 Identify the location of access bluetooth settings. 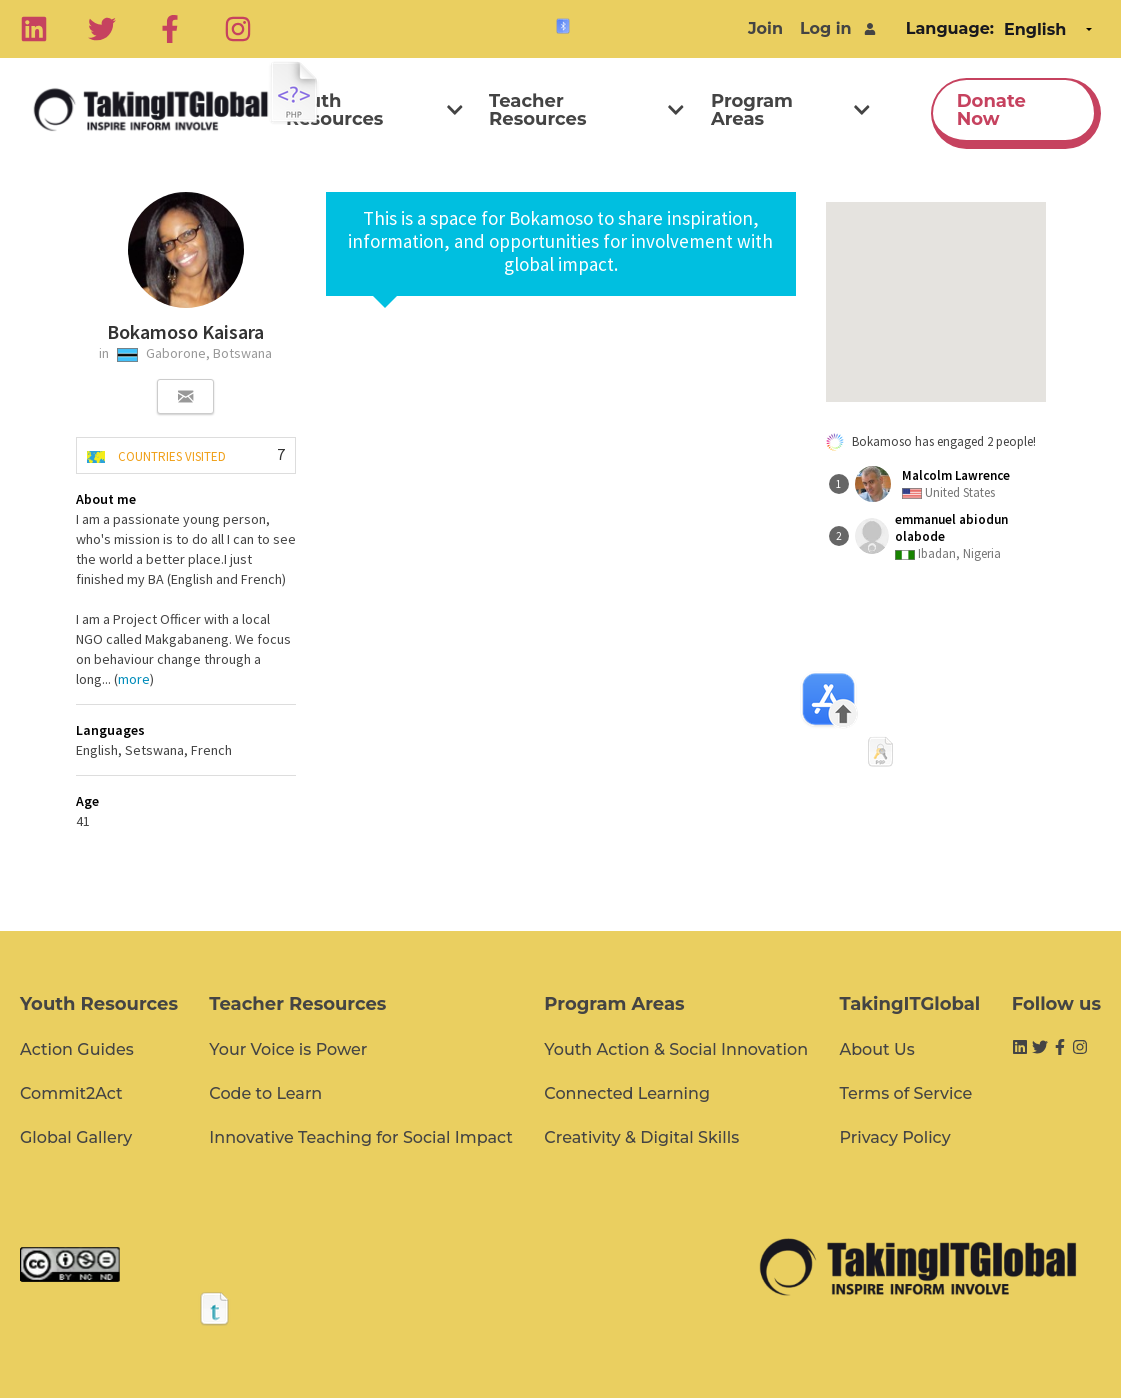
(563, 26).